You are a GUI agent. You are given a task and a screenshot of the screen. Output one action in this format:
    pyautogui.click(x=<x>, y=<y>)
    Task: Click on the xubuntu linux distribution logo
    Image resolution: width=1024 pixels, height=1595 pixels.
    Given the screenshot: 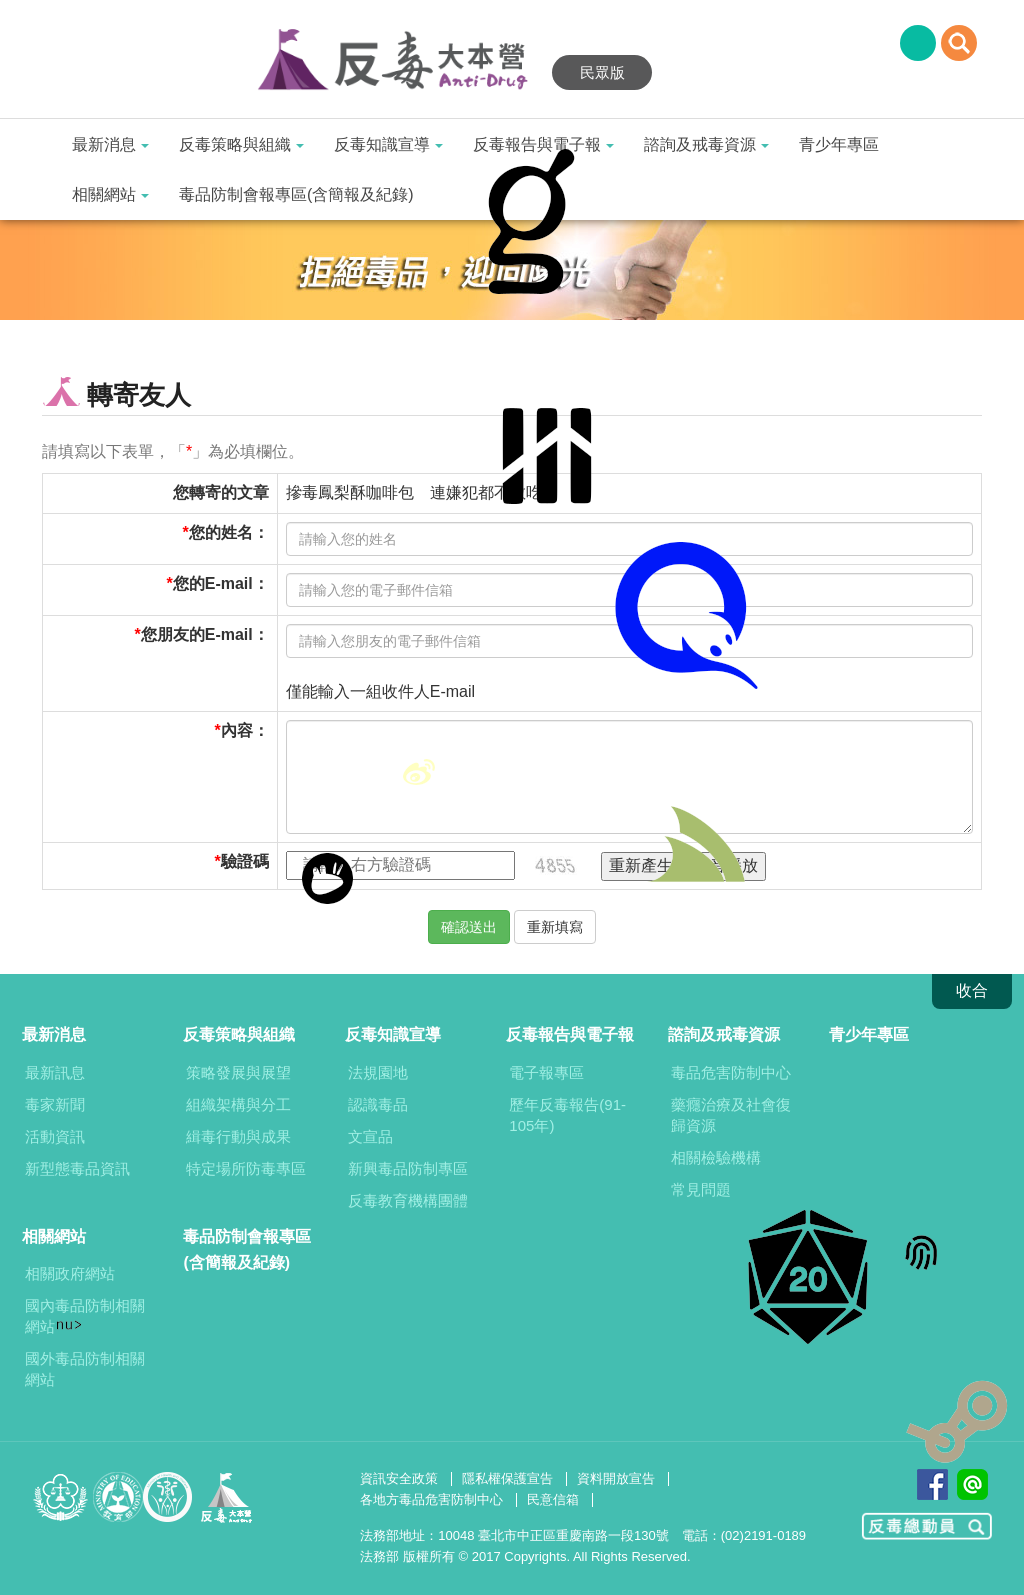 What is the action you would take?
    pyautogui.click(x=327, y=878)
    